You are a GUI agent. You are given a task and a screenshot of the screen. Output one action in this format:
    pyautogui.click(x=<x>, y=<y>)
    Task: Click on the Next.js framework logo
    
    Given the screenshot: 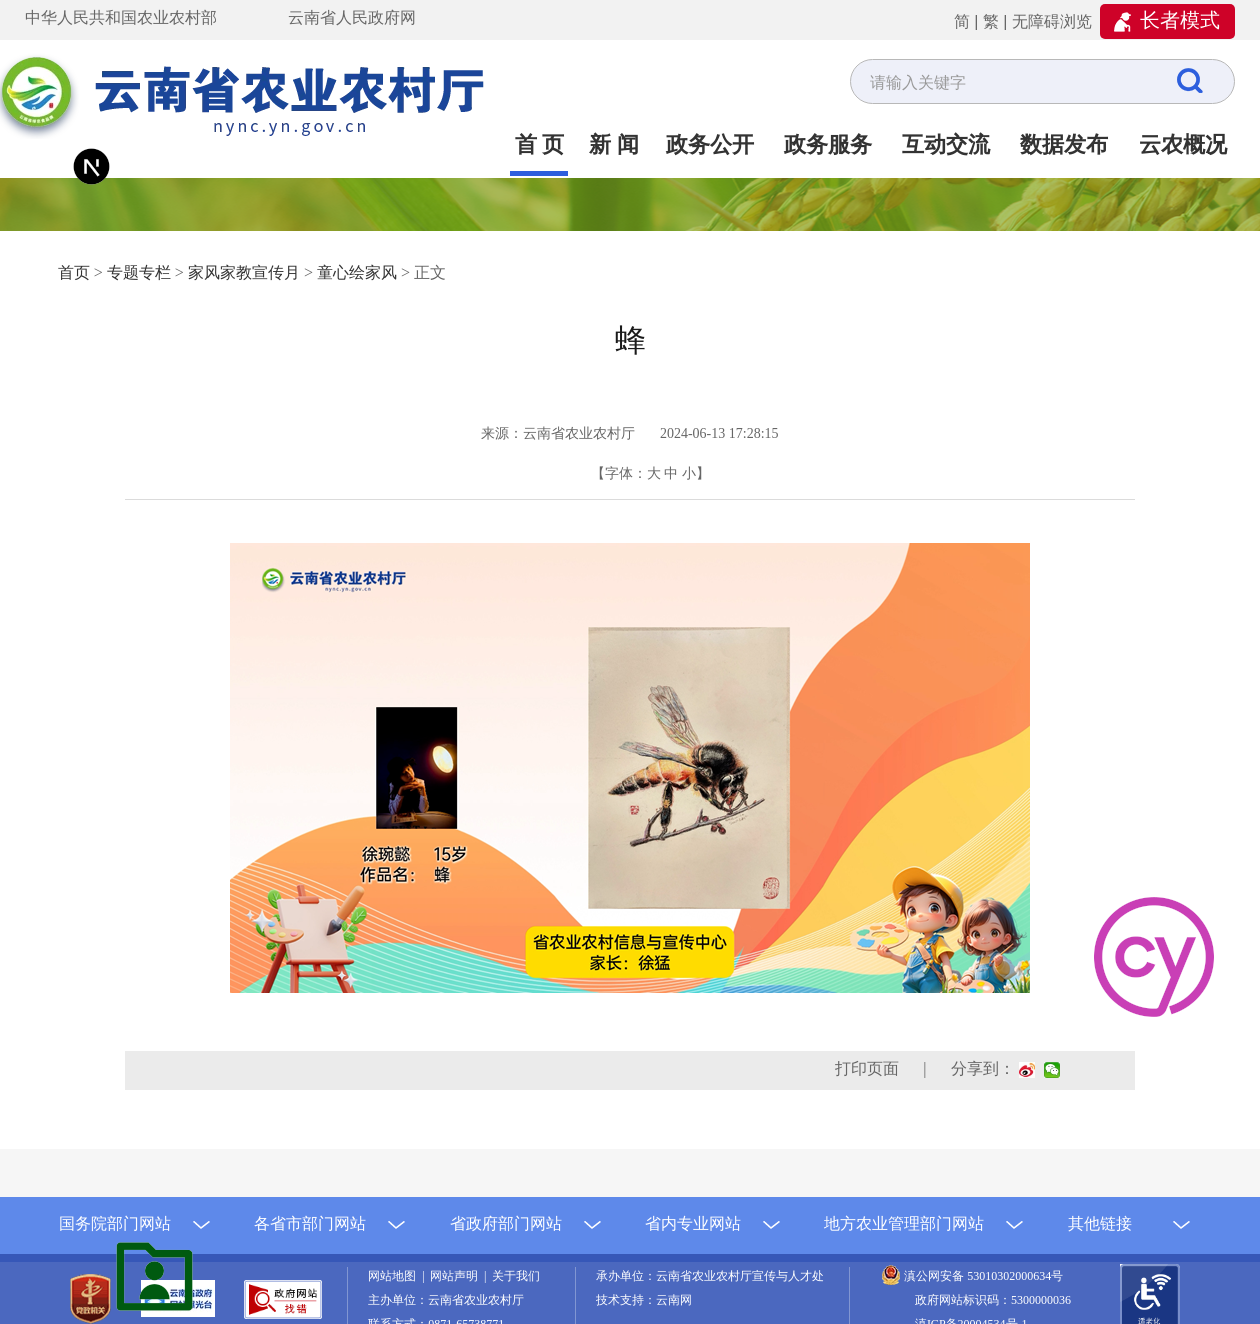 What is the action you would take?
    pyautogui.click(x=91, y=166)
    